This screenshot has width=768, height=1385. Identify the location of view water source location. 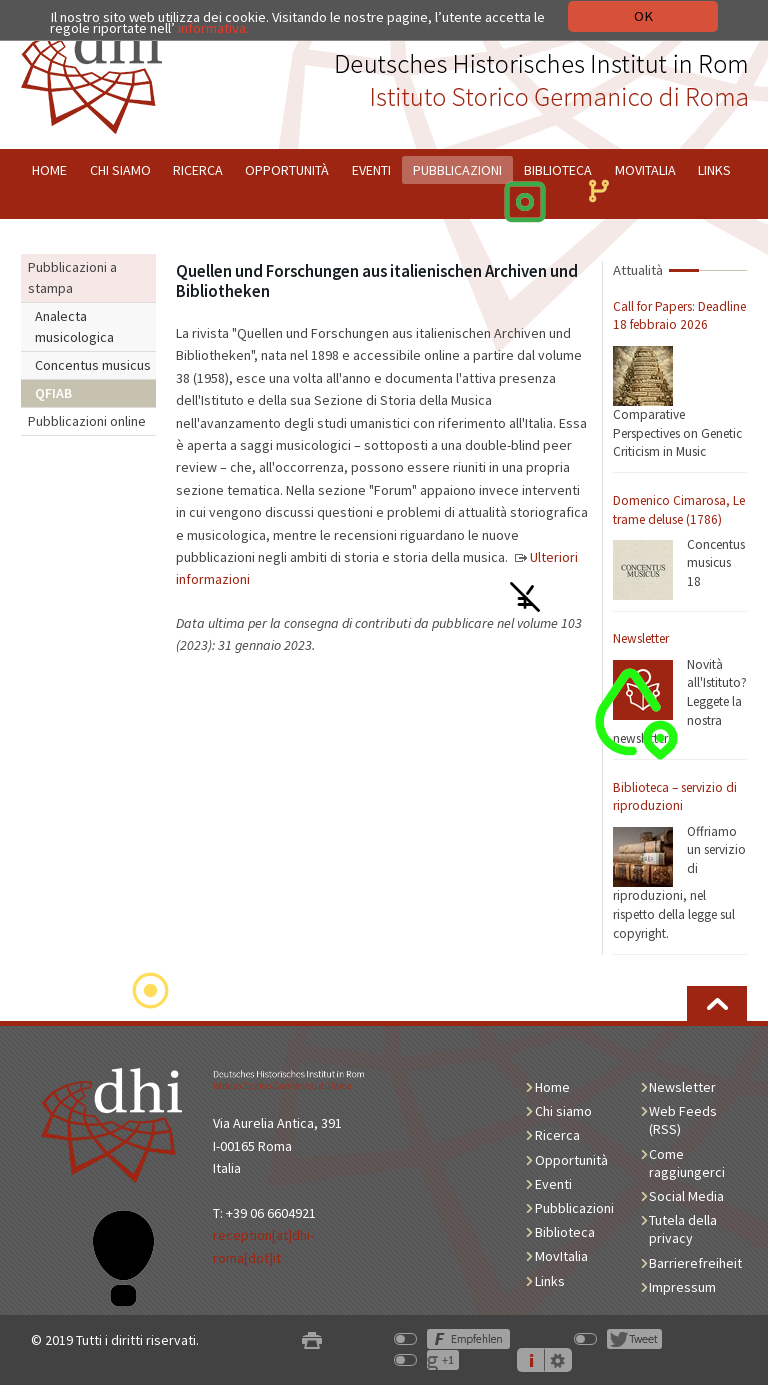
(630, 712).